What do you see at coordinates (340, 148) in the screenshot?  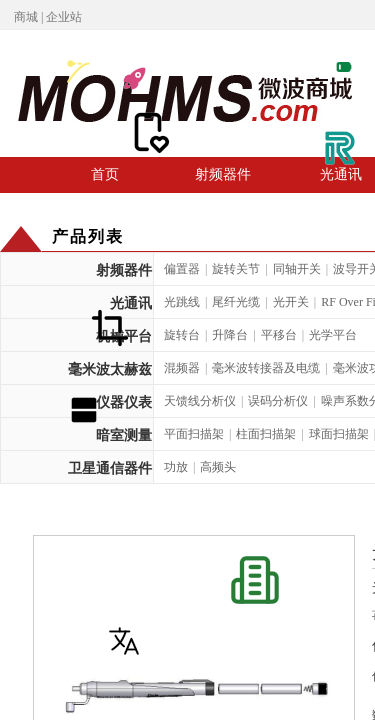 I see `open the Revolut banking app` at bounding box center [340, 148].